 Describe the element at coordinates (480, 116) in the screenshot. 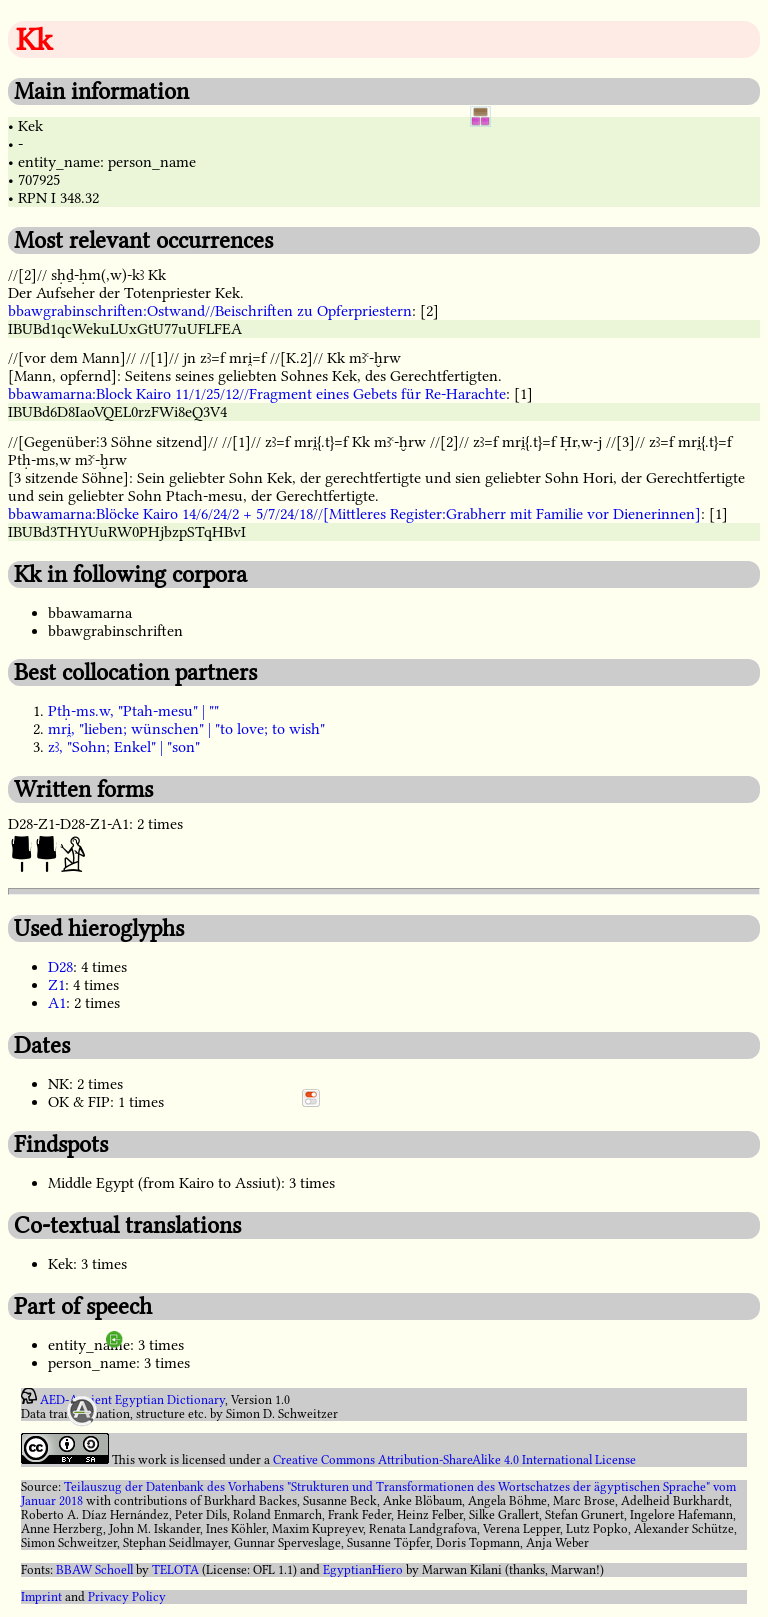

I see `select all items in the current view` at that location.